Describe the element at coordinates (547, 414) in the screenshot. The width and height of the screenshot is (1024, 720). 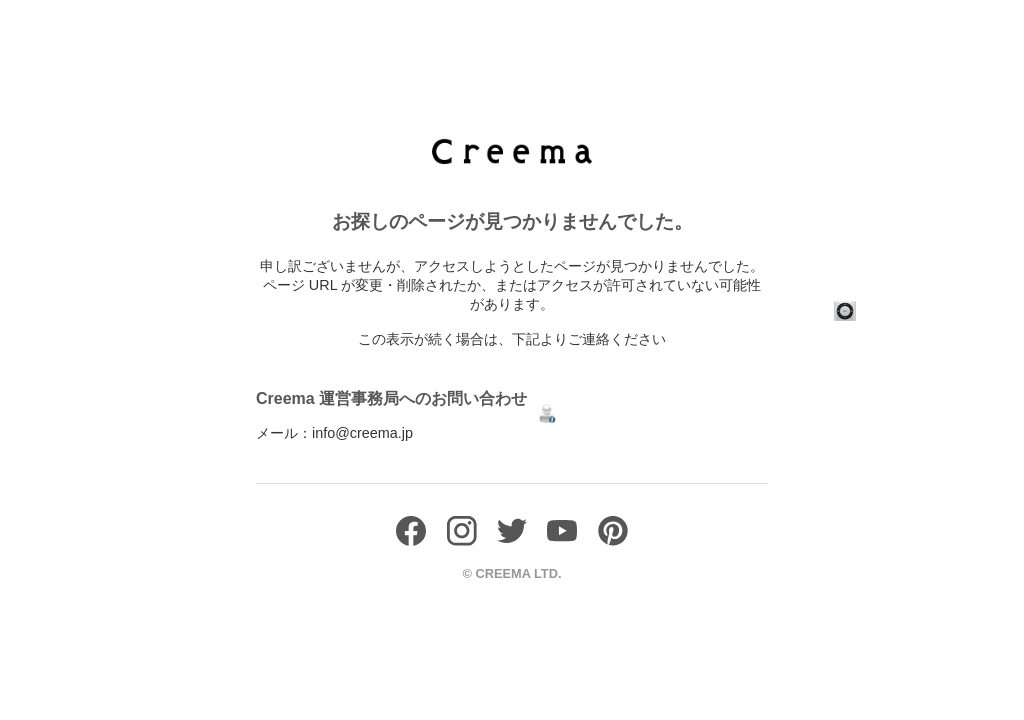
I see `view user profile information` at that location.